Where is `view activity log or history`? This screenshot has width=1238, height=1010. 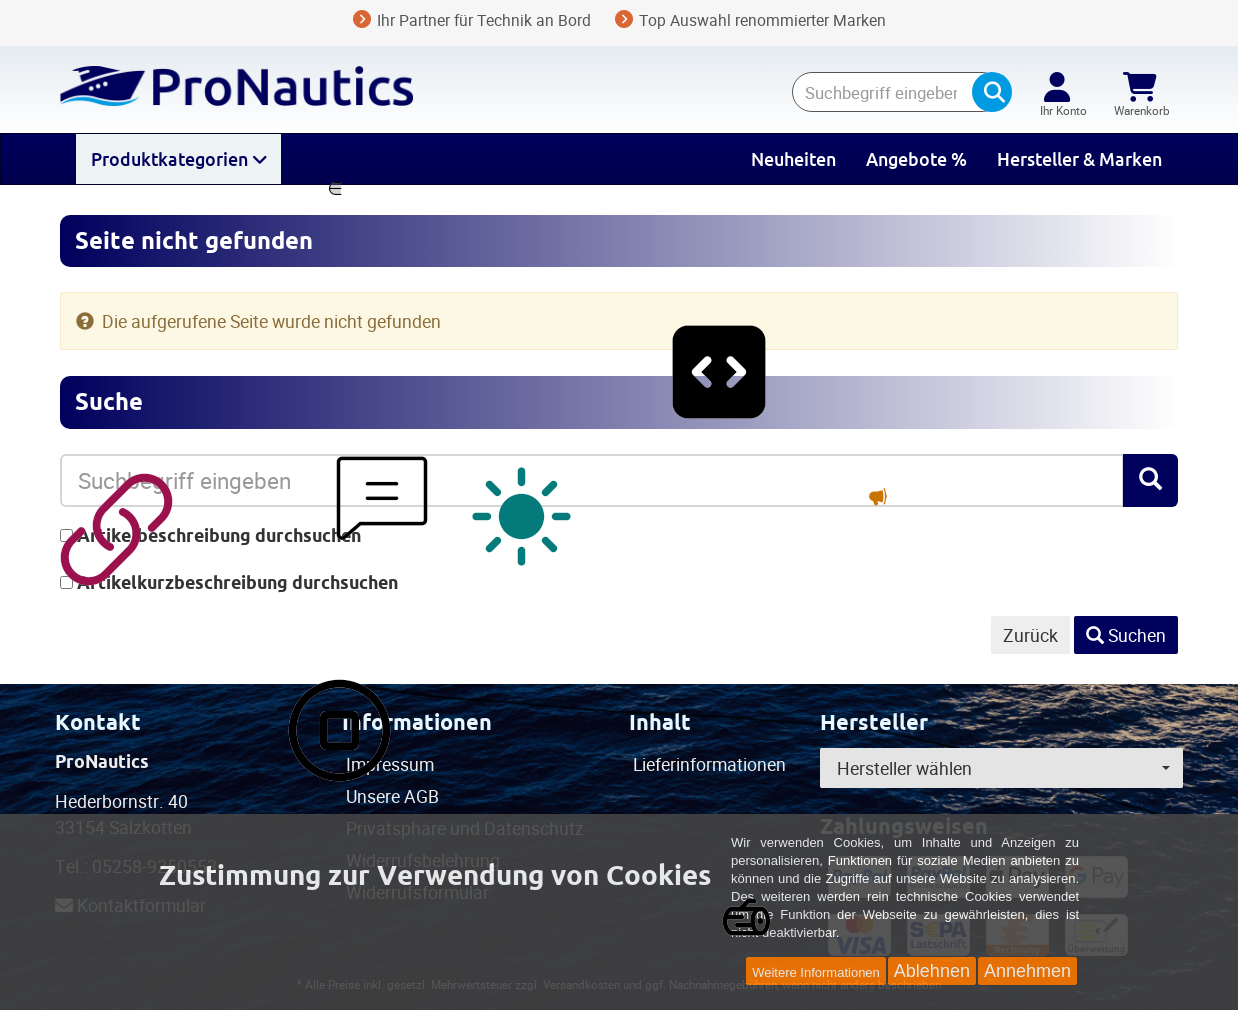
view activity log or history is located at coordinates (746, 919).